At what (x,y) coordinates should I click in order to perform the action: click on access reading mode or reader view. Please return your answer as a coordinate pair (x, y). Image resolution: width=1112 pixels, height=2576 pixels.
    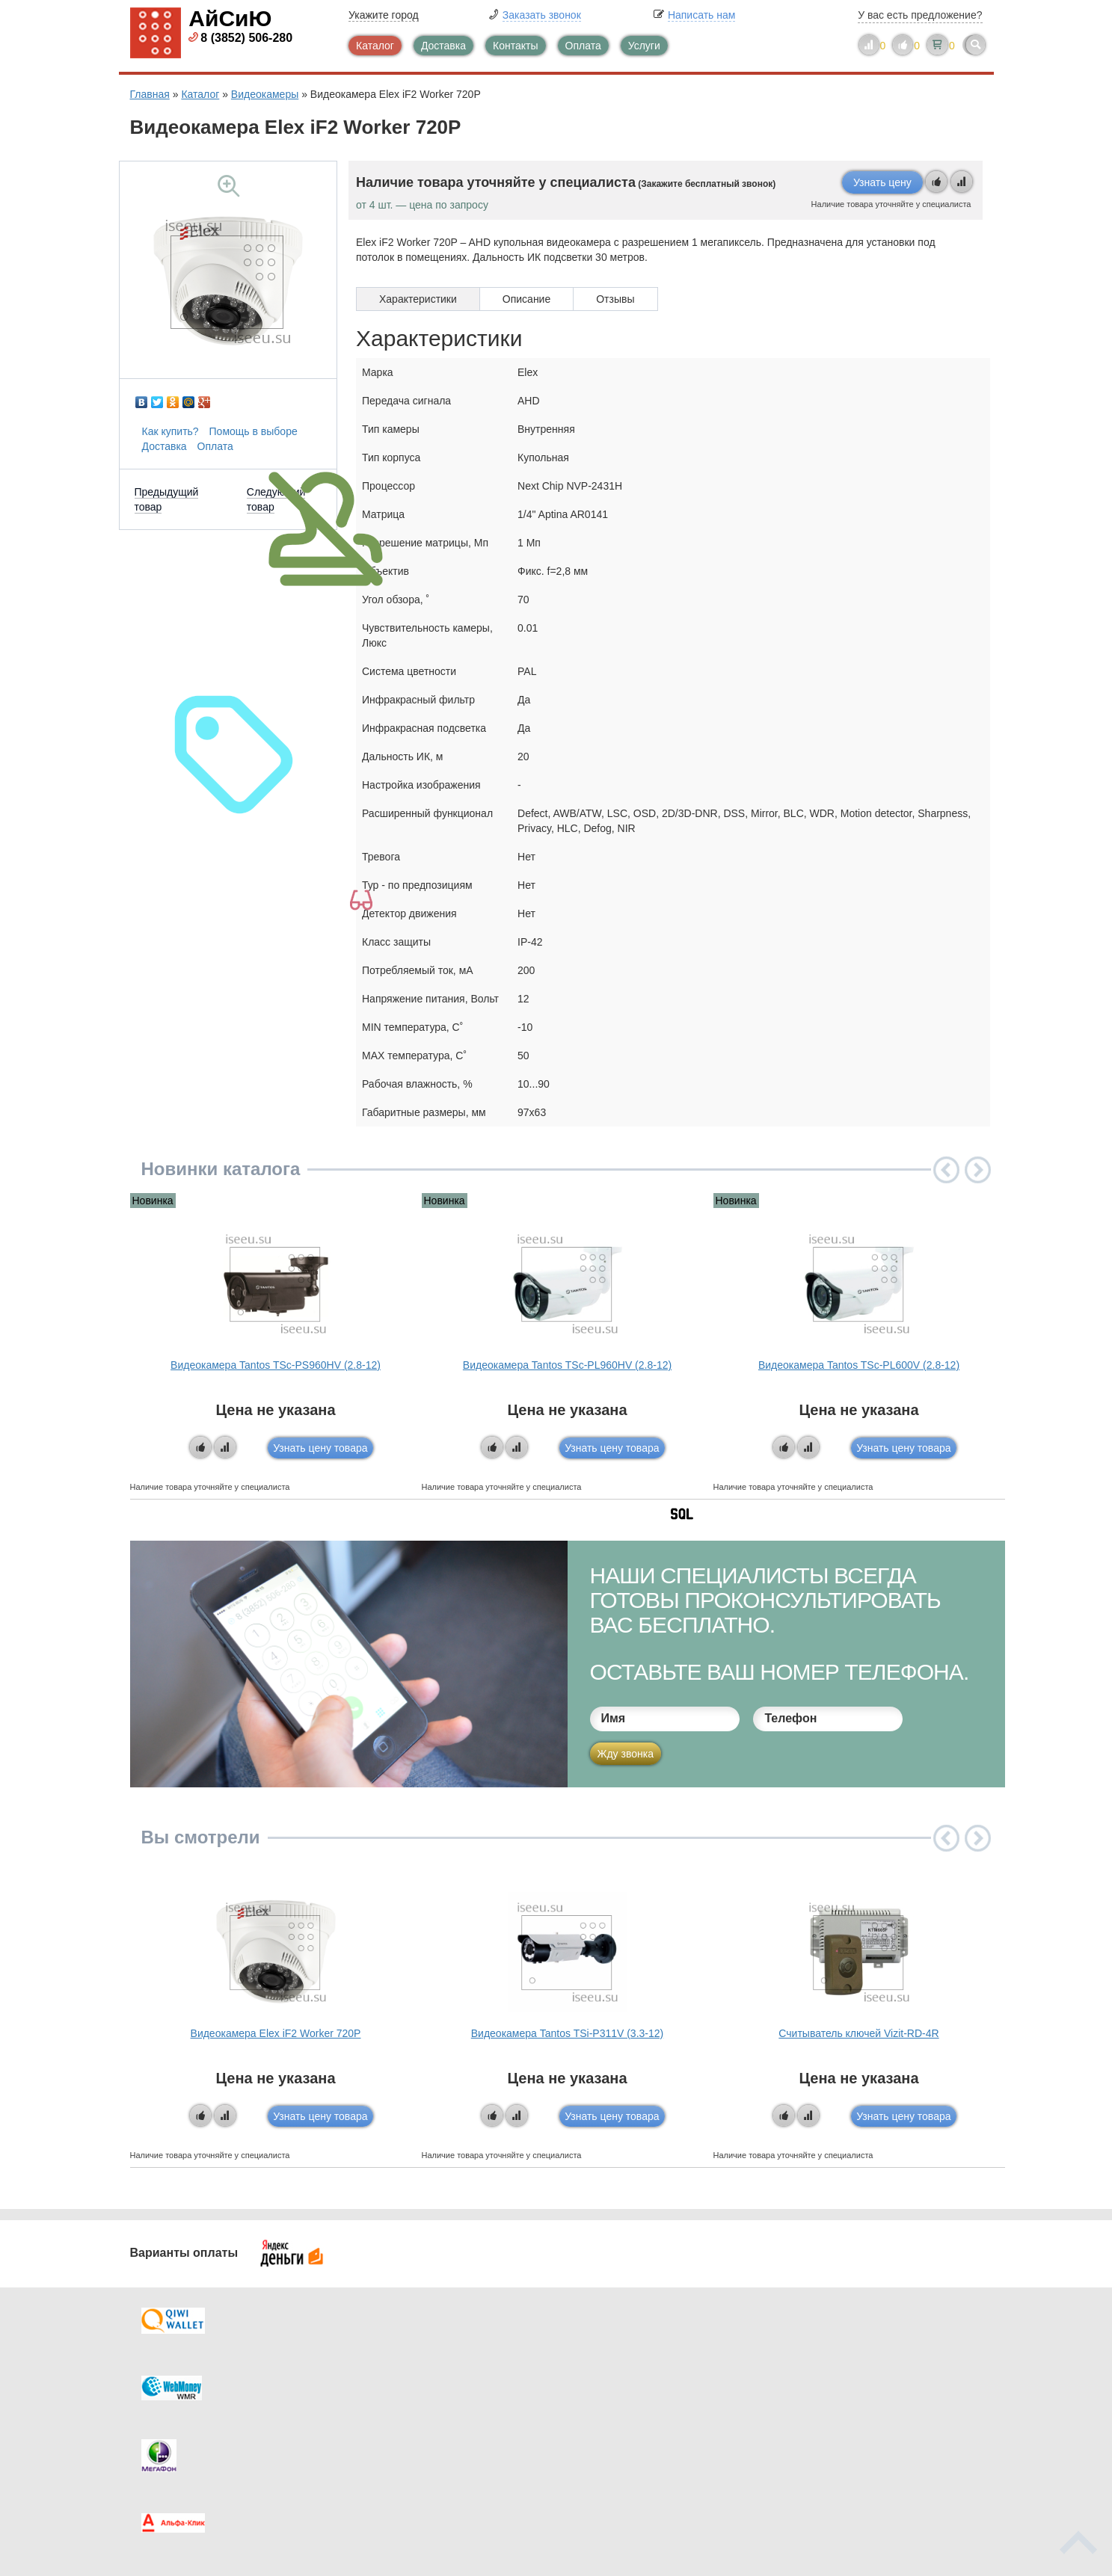
    Looking at the image, I should click on (361, 900).